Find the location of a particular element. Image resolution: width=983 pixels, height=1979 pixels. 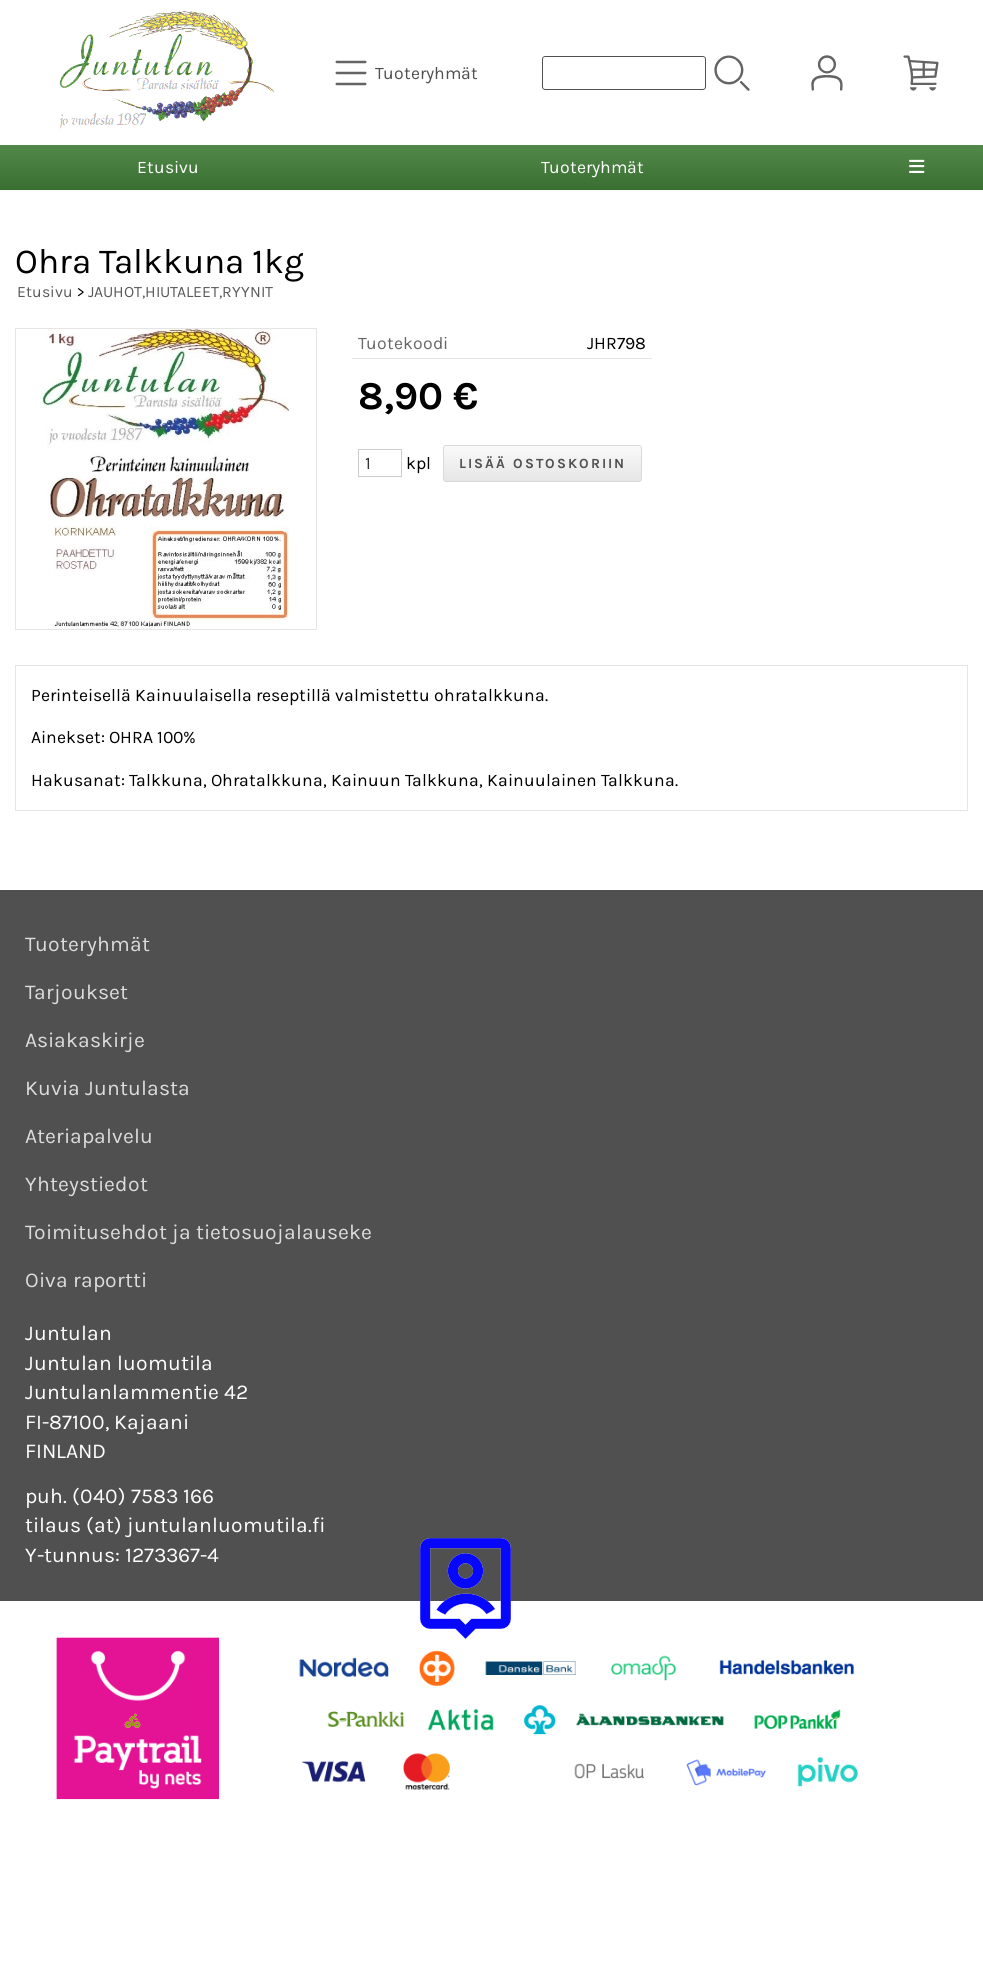

view cycling or bike routes is located at coordinates (132, 1721).